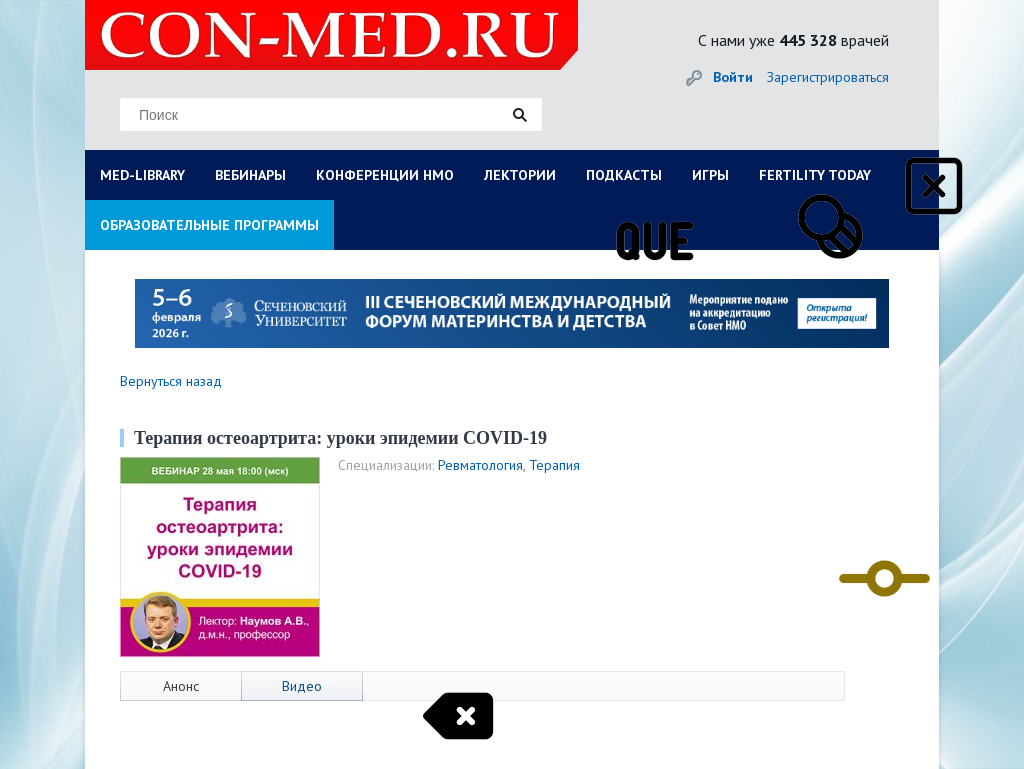 The height and width of the screenshot is (769, 1024). What do you see at coordinates (462, 716) in the screenshot?
I see `delete the last character or input` at bounding box center [462, 716].